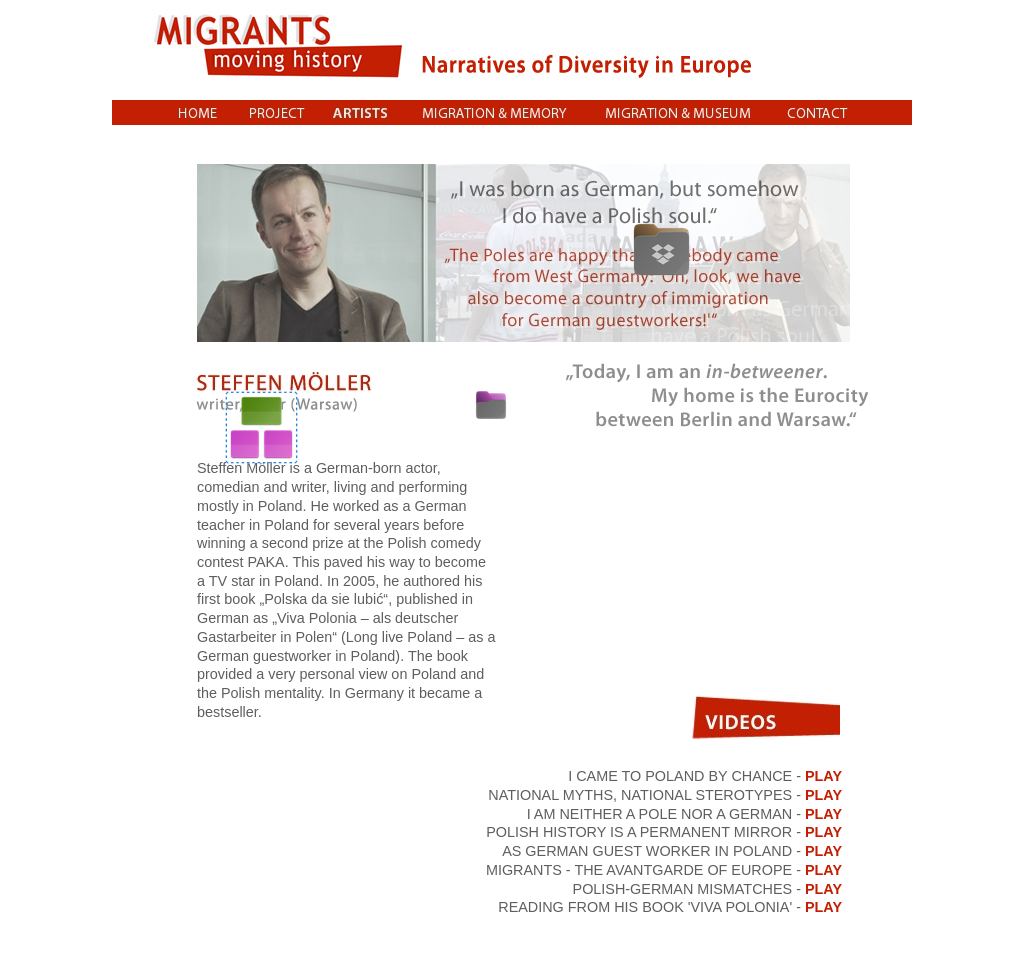  I want to click on open your dropbox synced folder, so click(661, 249).